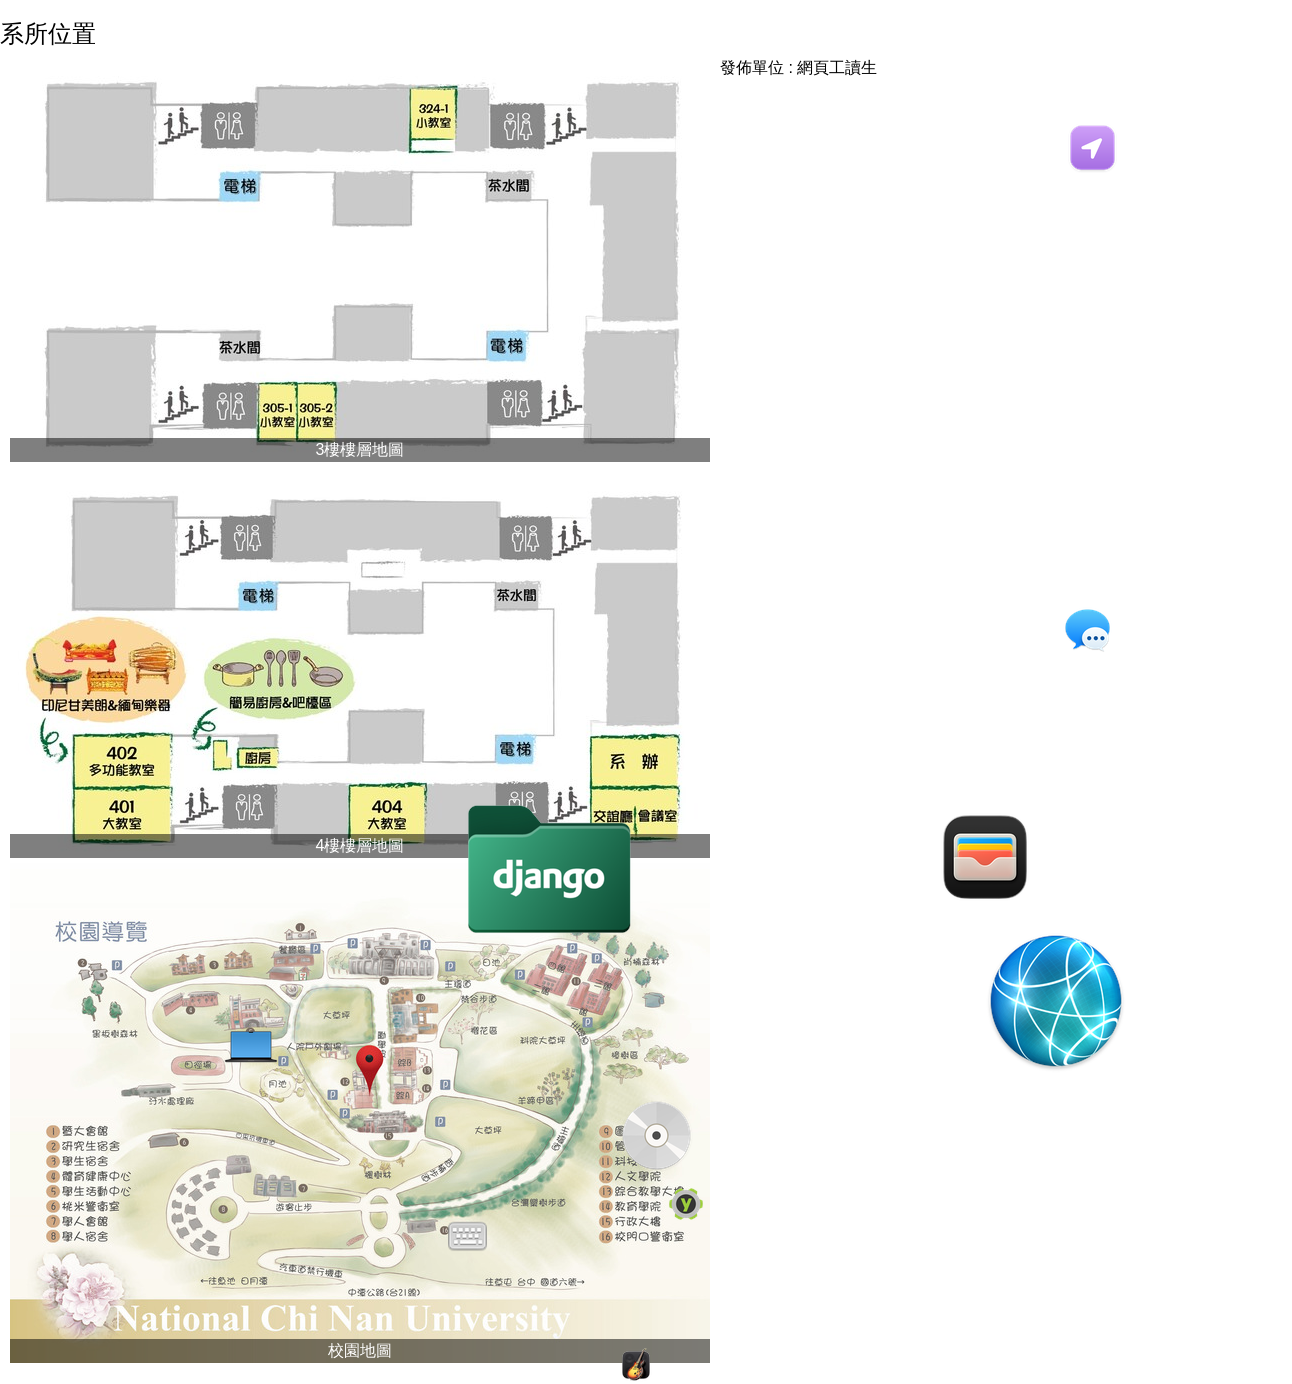 Image resolution: width=1292 pixels, height=1384 pixels. Describe the element at coordinates (686, 1204) in the screenshot. I see `open YubiKey Manager application` at that location.